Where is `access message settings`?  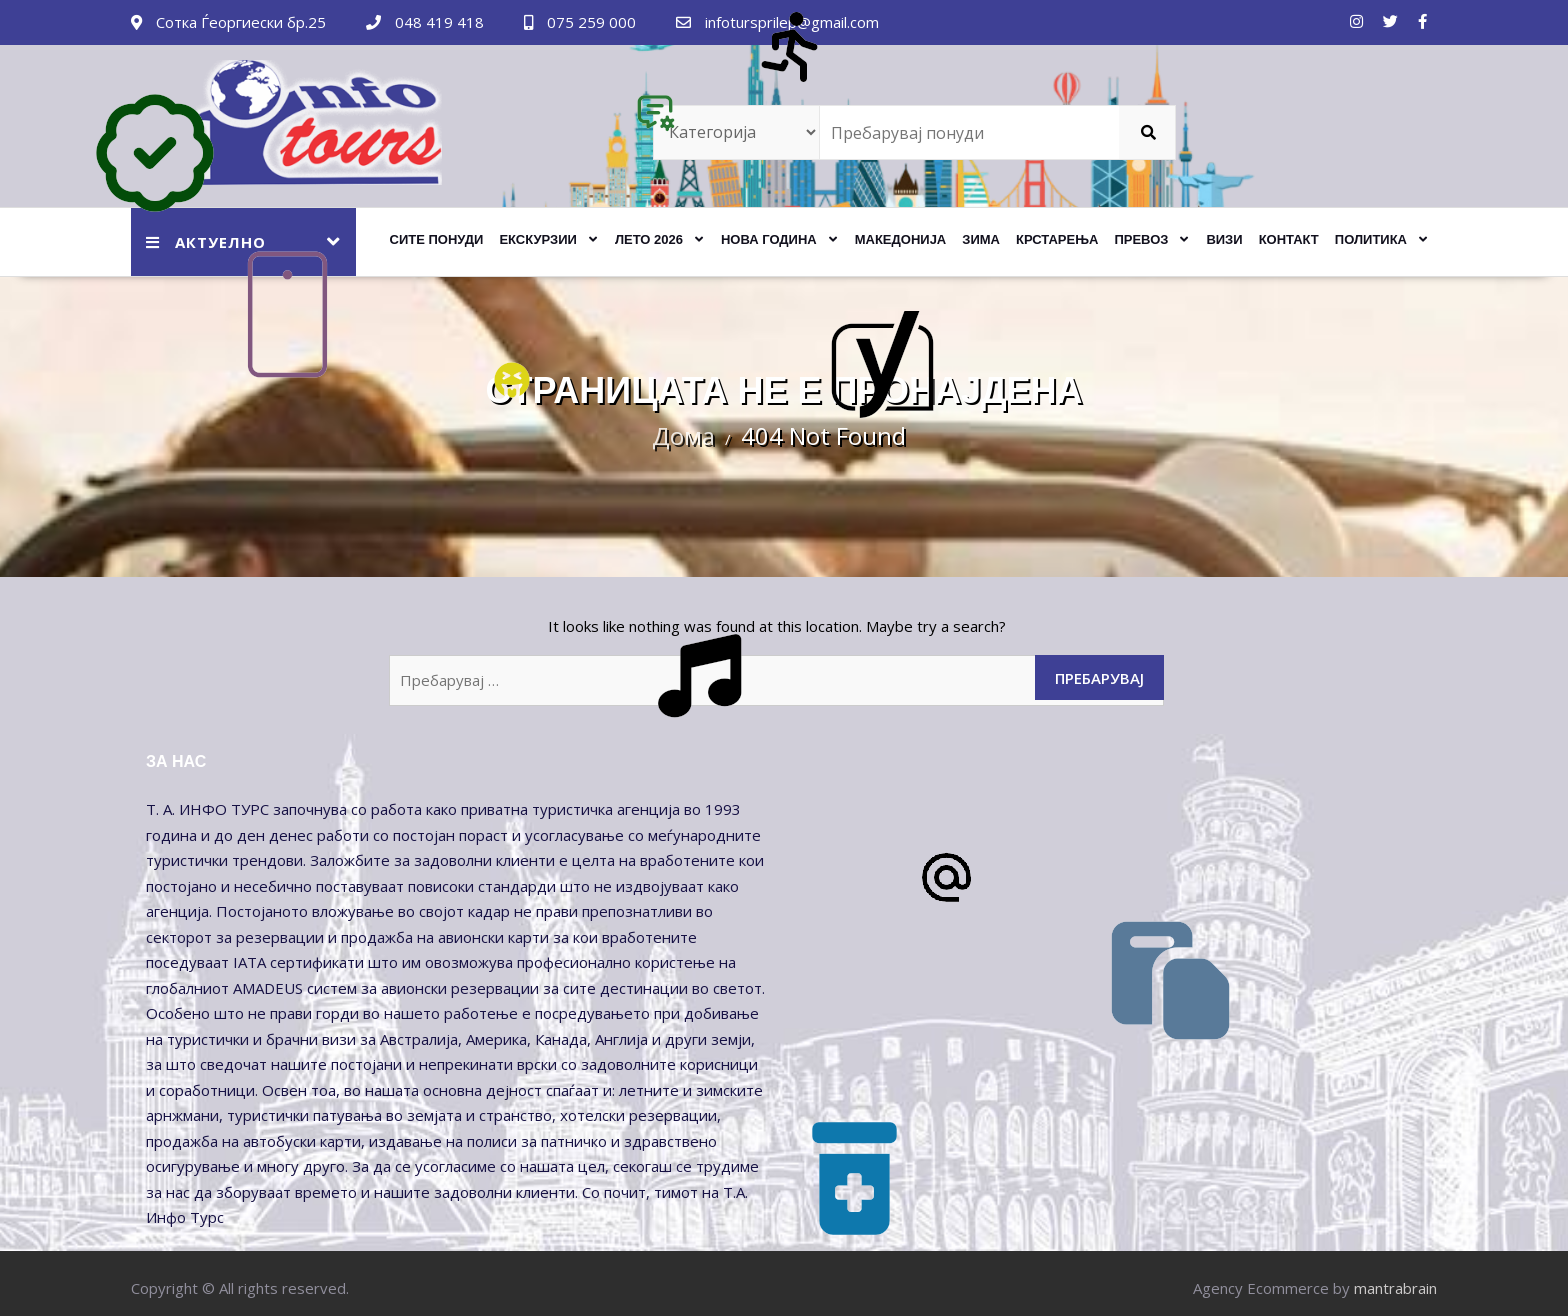
access message settings is located at coordinates (655, 111).